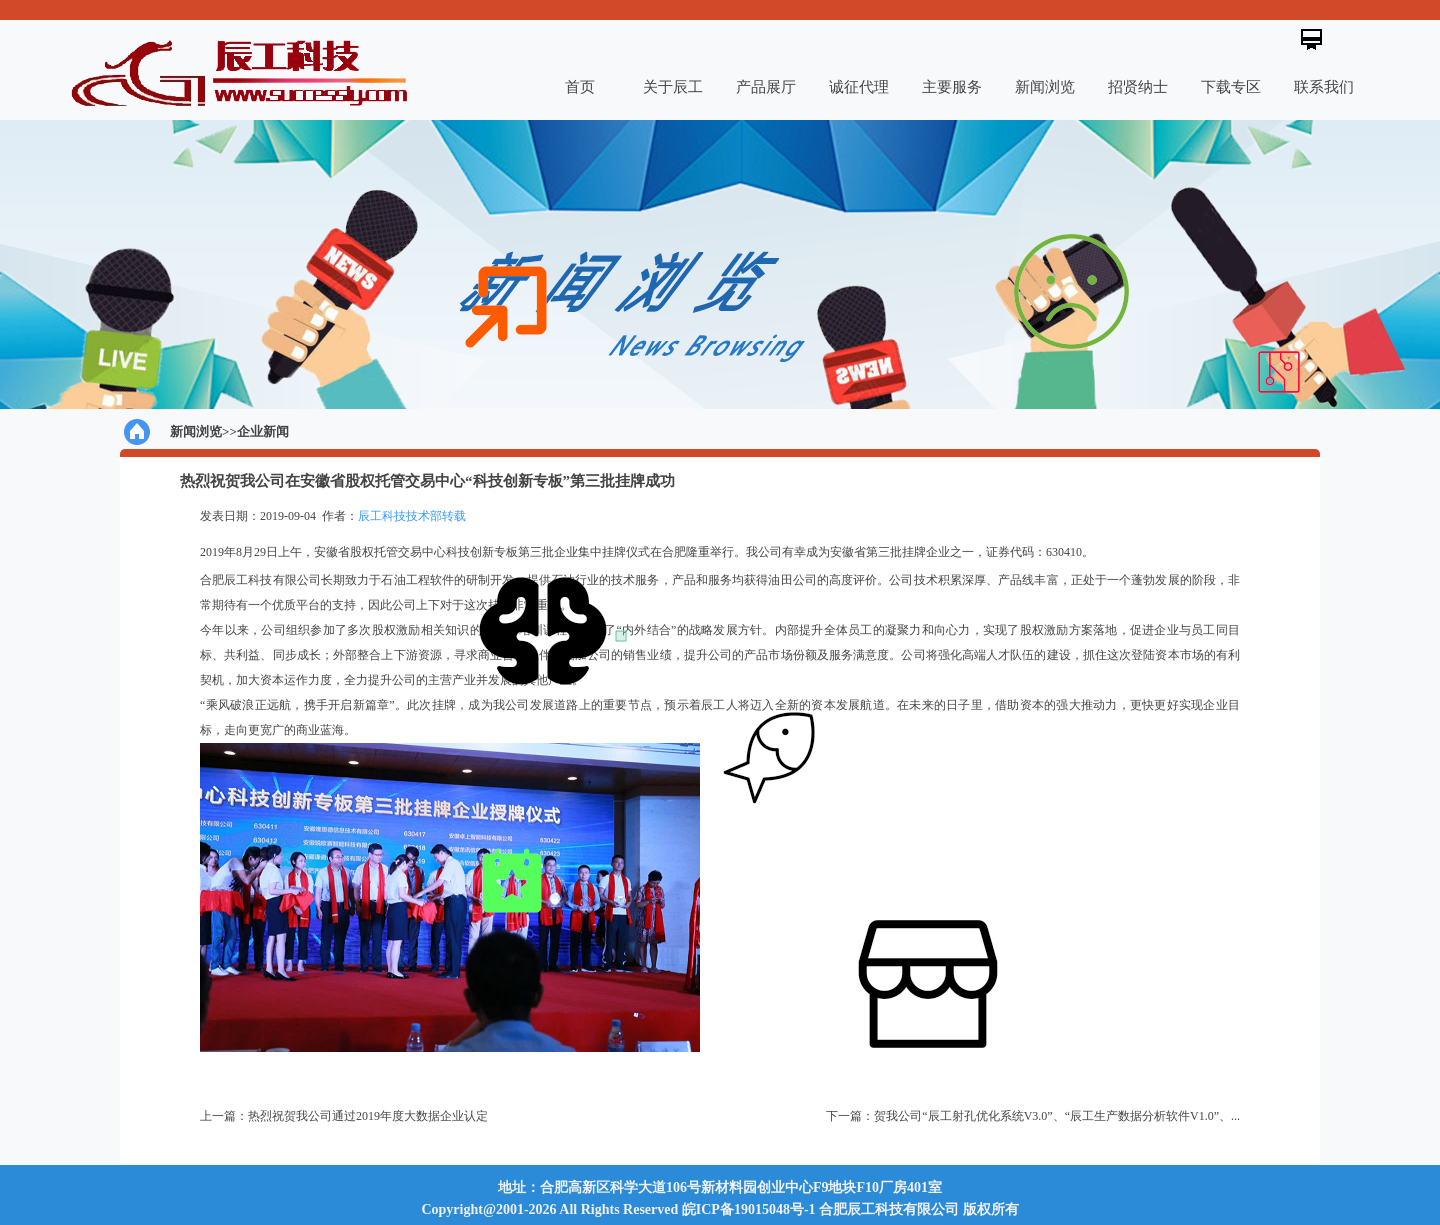 The width and height of the screenshot is (1440, 1225). I want to click on indicates negative feedback or dissatisfaction, so click(1071, 291).